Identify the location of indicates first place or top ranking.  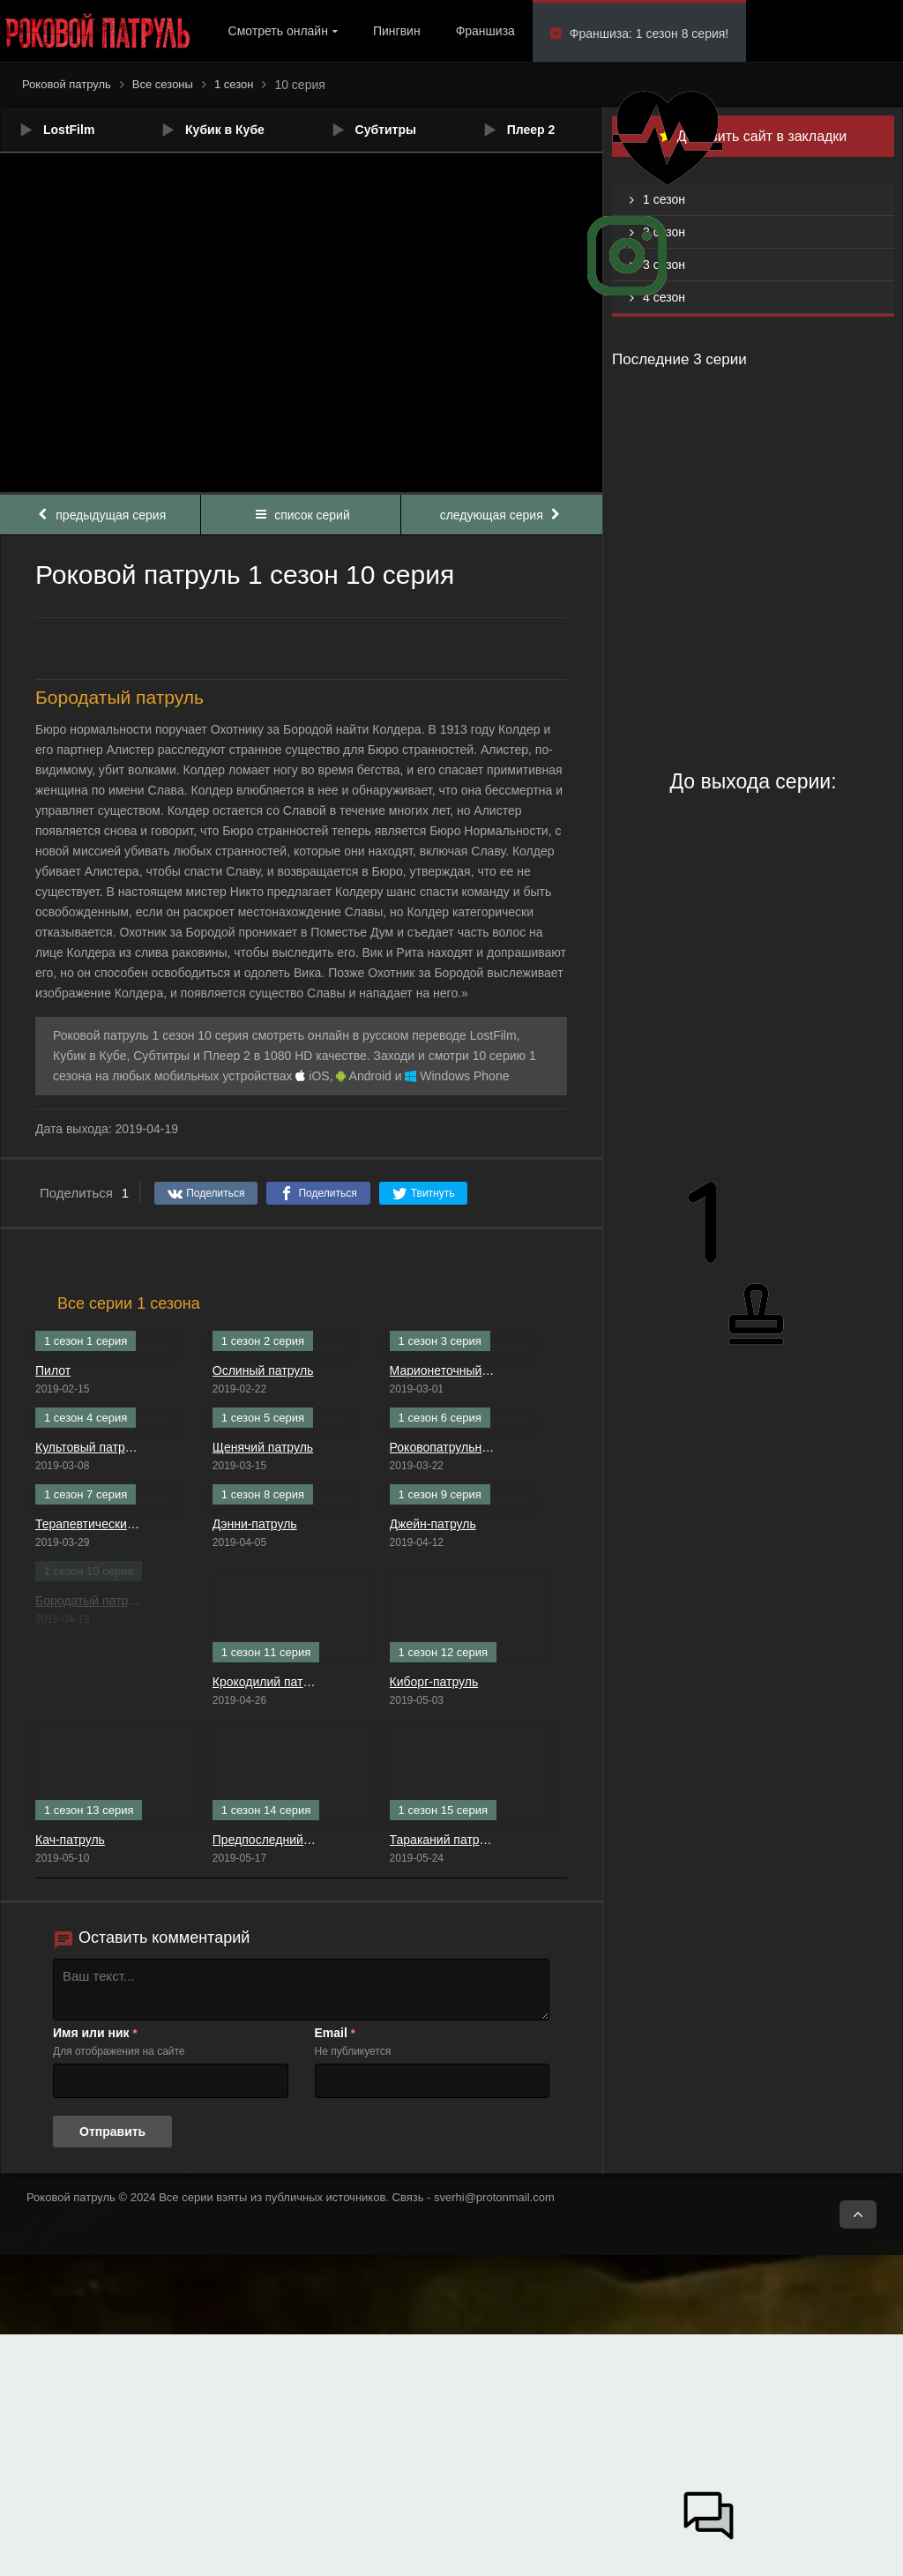
(707, 1222).